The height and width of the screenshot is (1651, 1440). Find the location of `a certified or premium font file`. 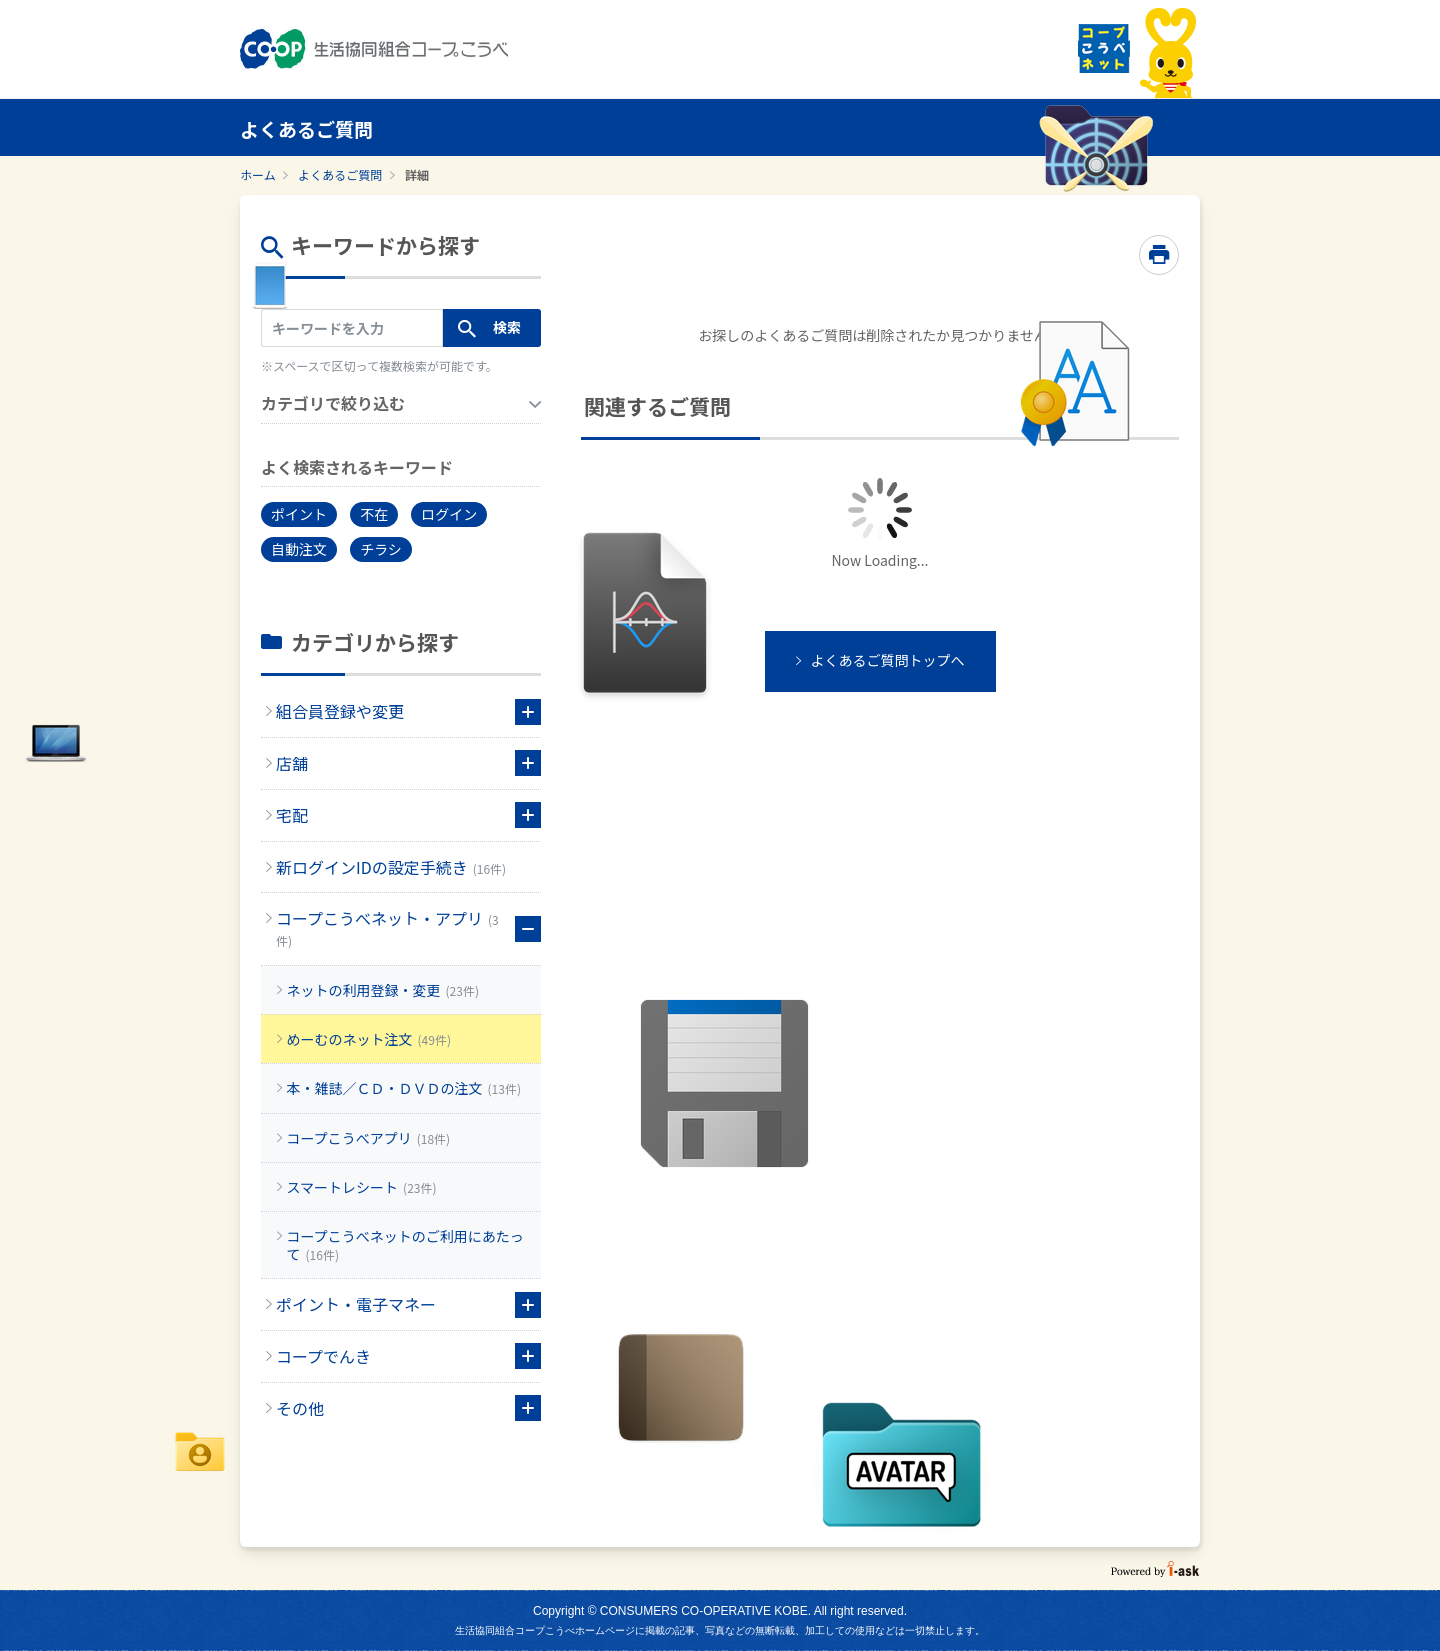

a certified or premium font file is located at coordinates (1084, 381).